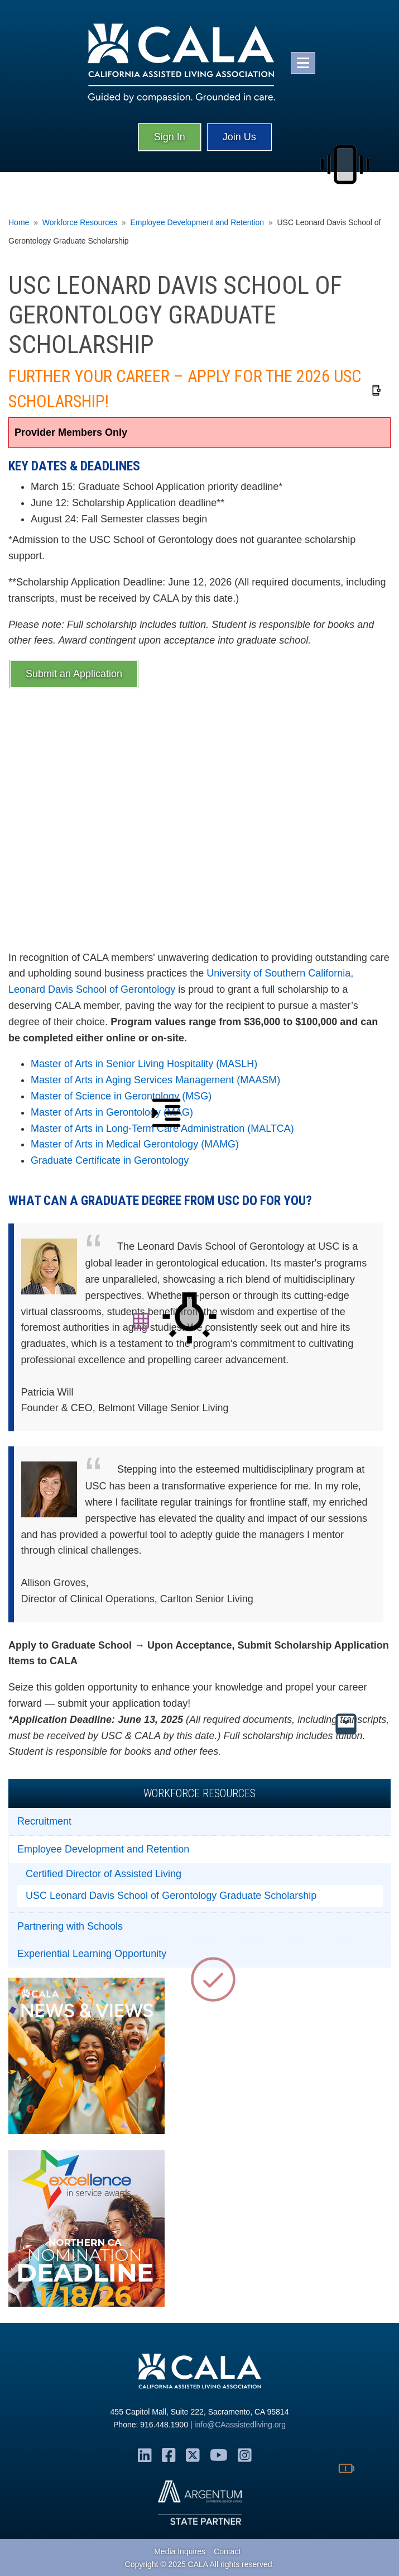 Image resolution: width=399 pixels, height=2576 pixels. Describe the element at coordinates (376, 390) in the screenshot. I see `access app settings` at that location.